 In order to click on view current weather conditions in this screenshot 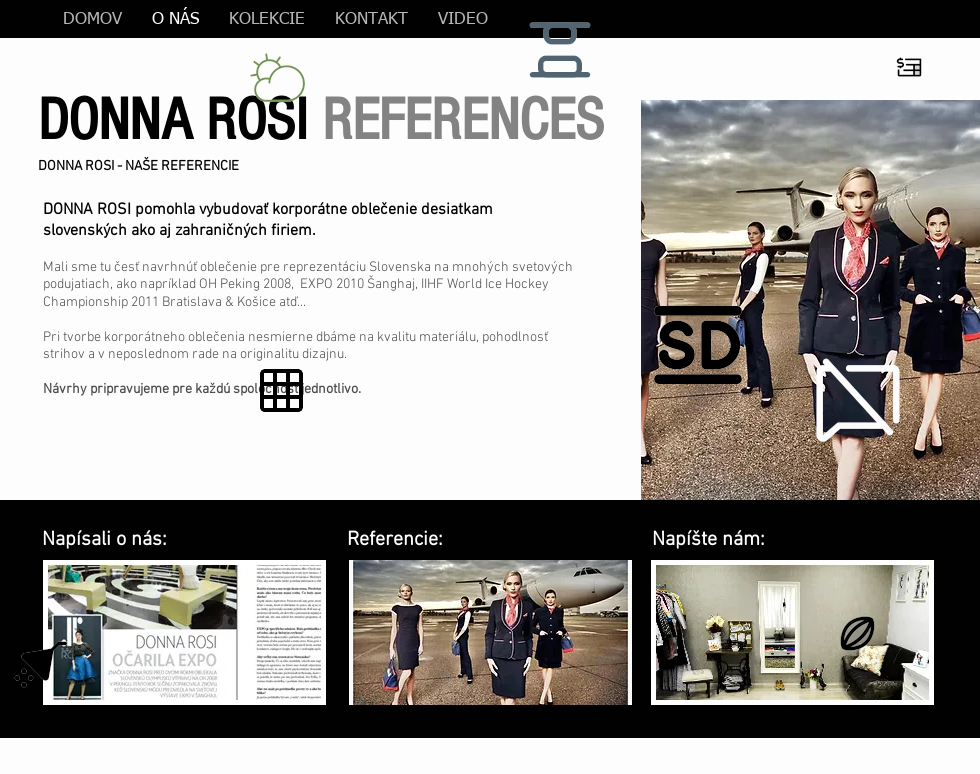, I will do `click(277, 78)`.